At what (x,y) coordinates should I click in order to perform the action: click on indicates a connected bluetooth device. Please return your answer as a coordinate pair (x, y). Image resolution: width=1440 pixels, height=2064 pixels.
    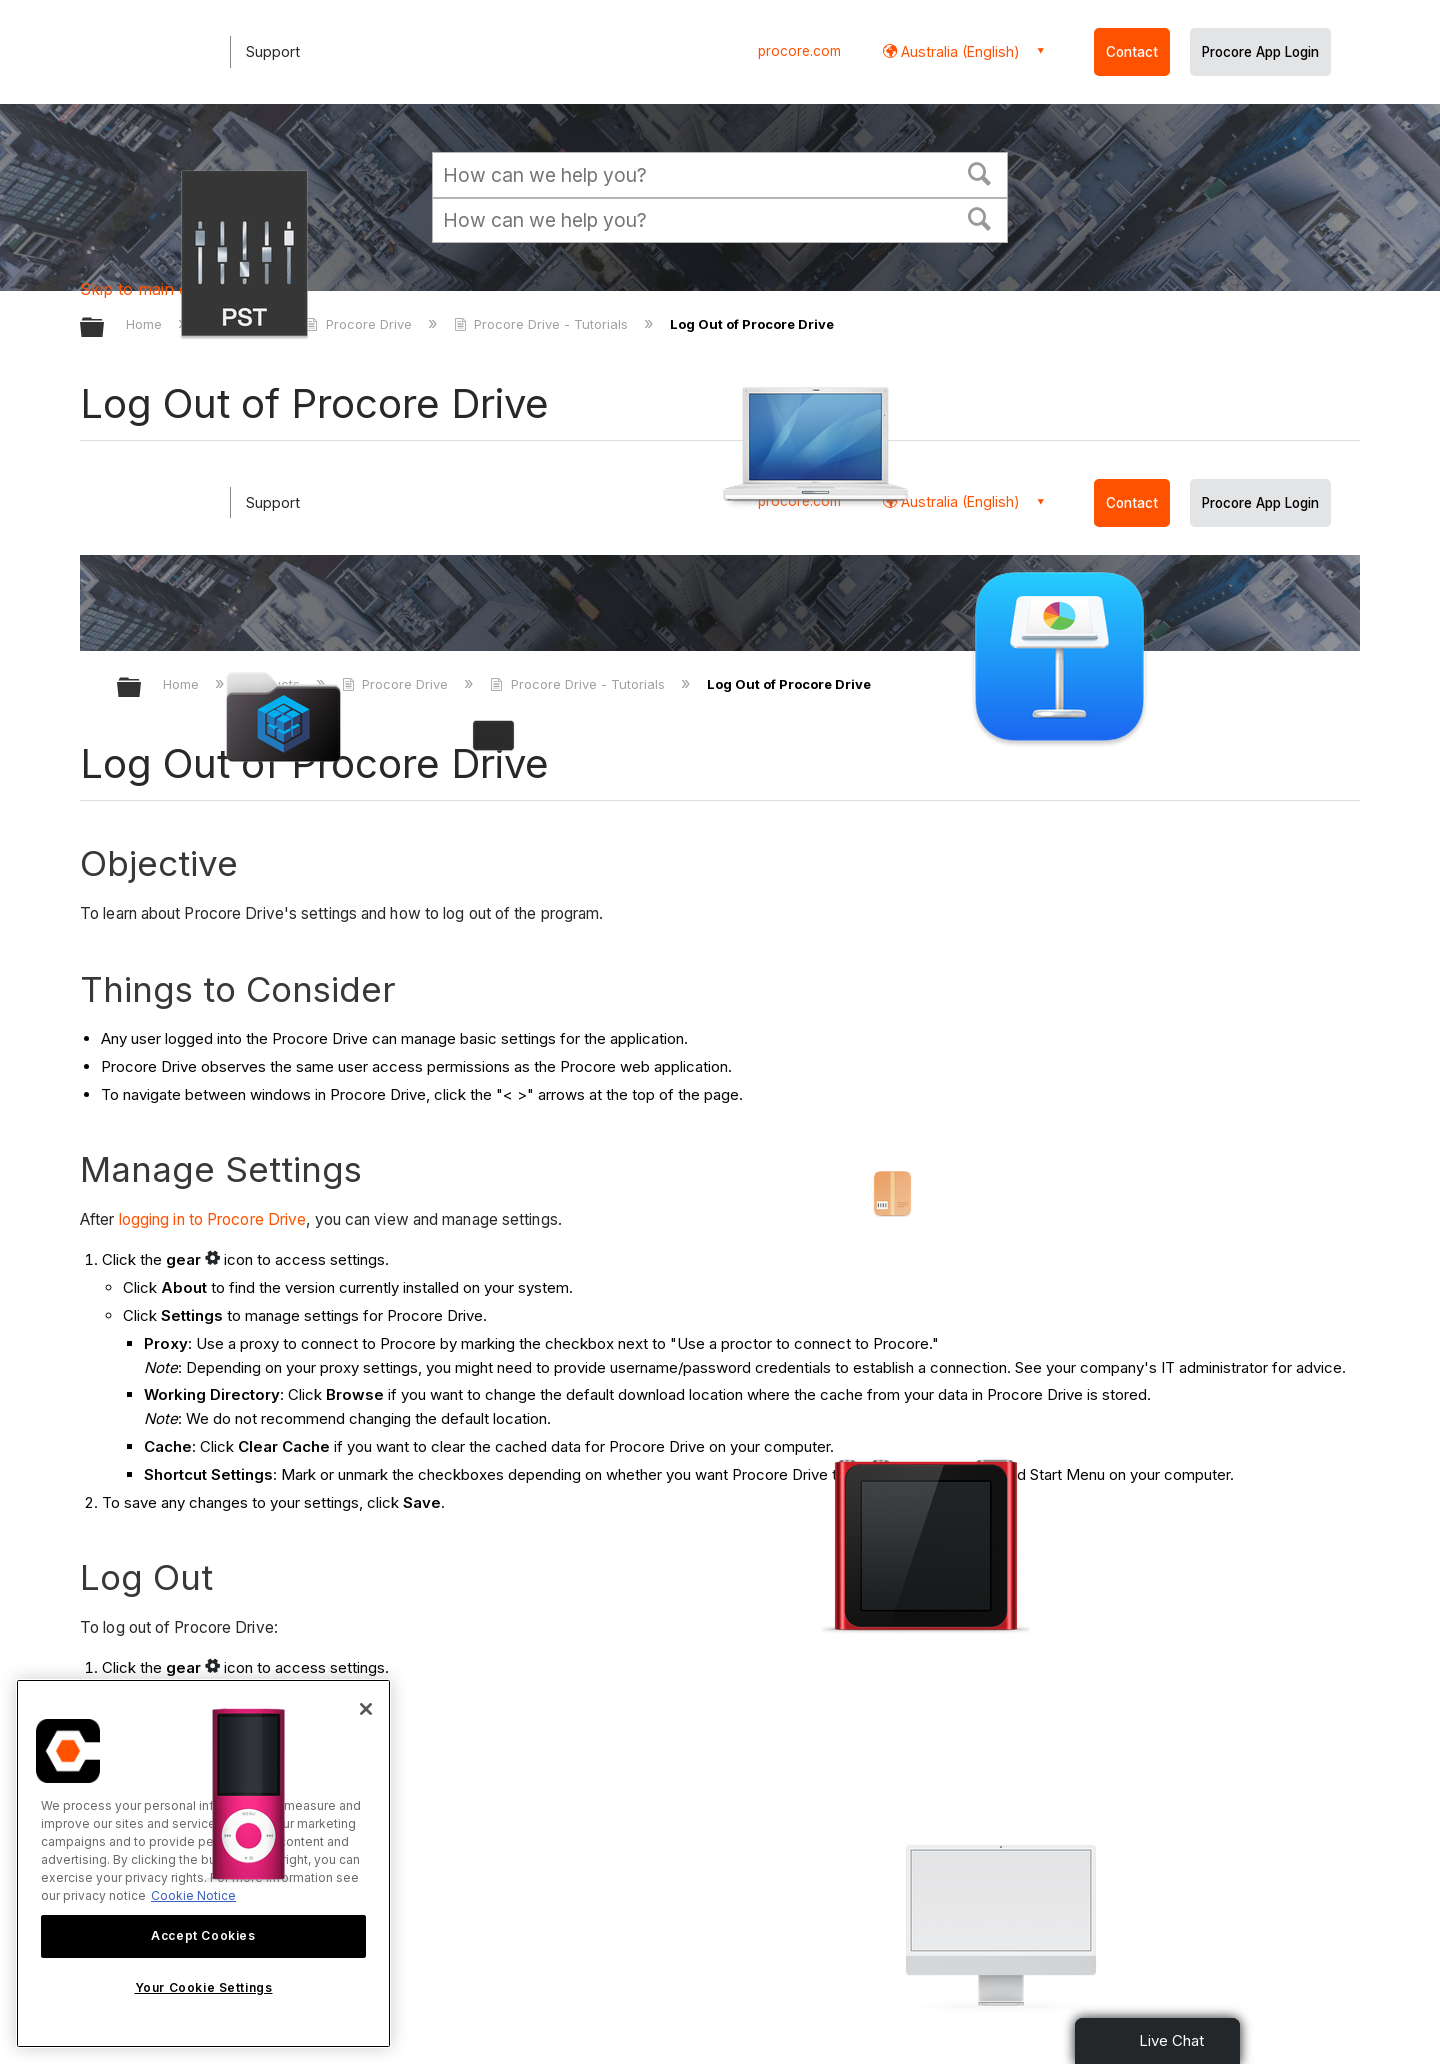
    Looking at the image, I should click on (493, 735).